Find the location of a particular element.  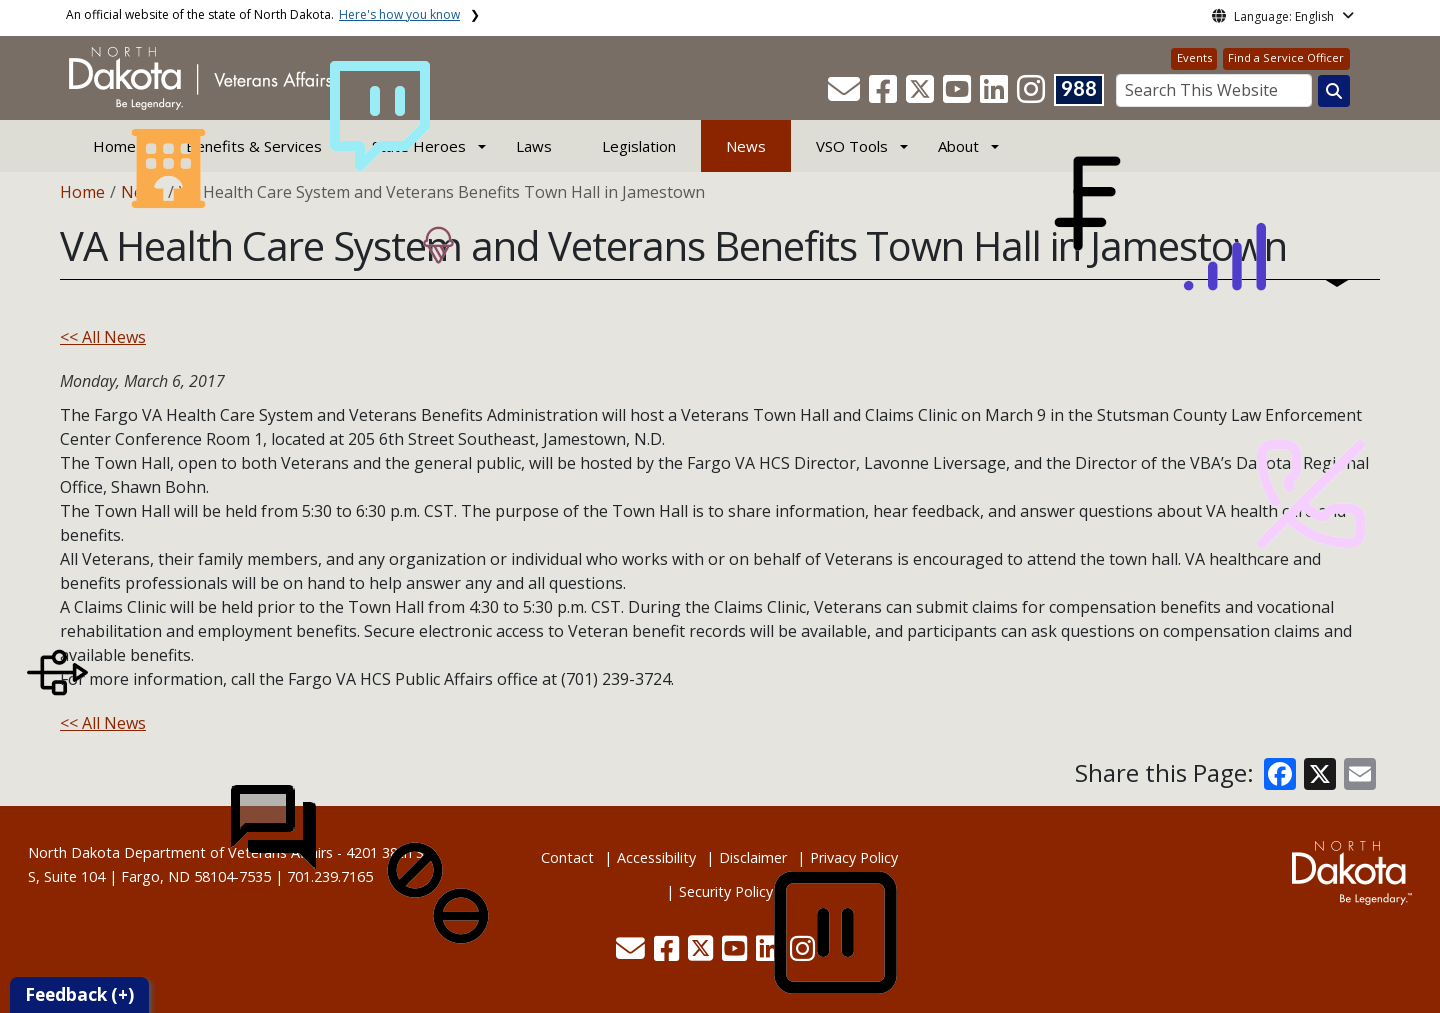

open messages or chat is located at coordinates (273, 827).